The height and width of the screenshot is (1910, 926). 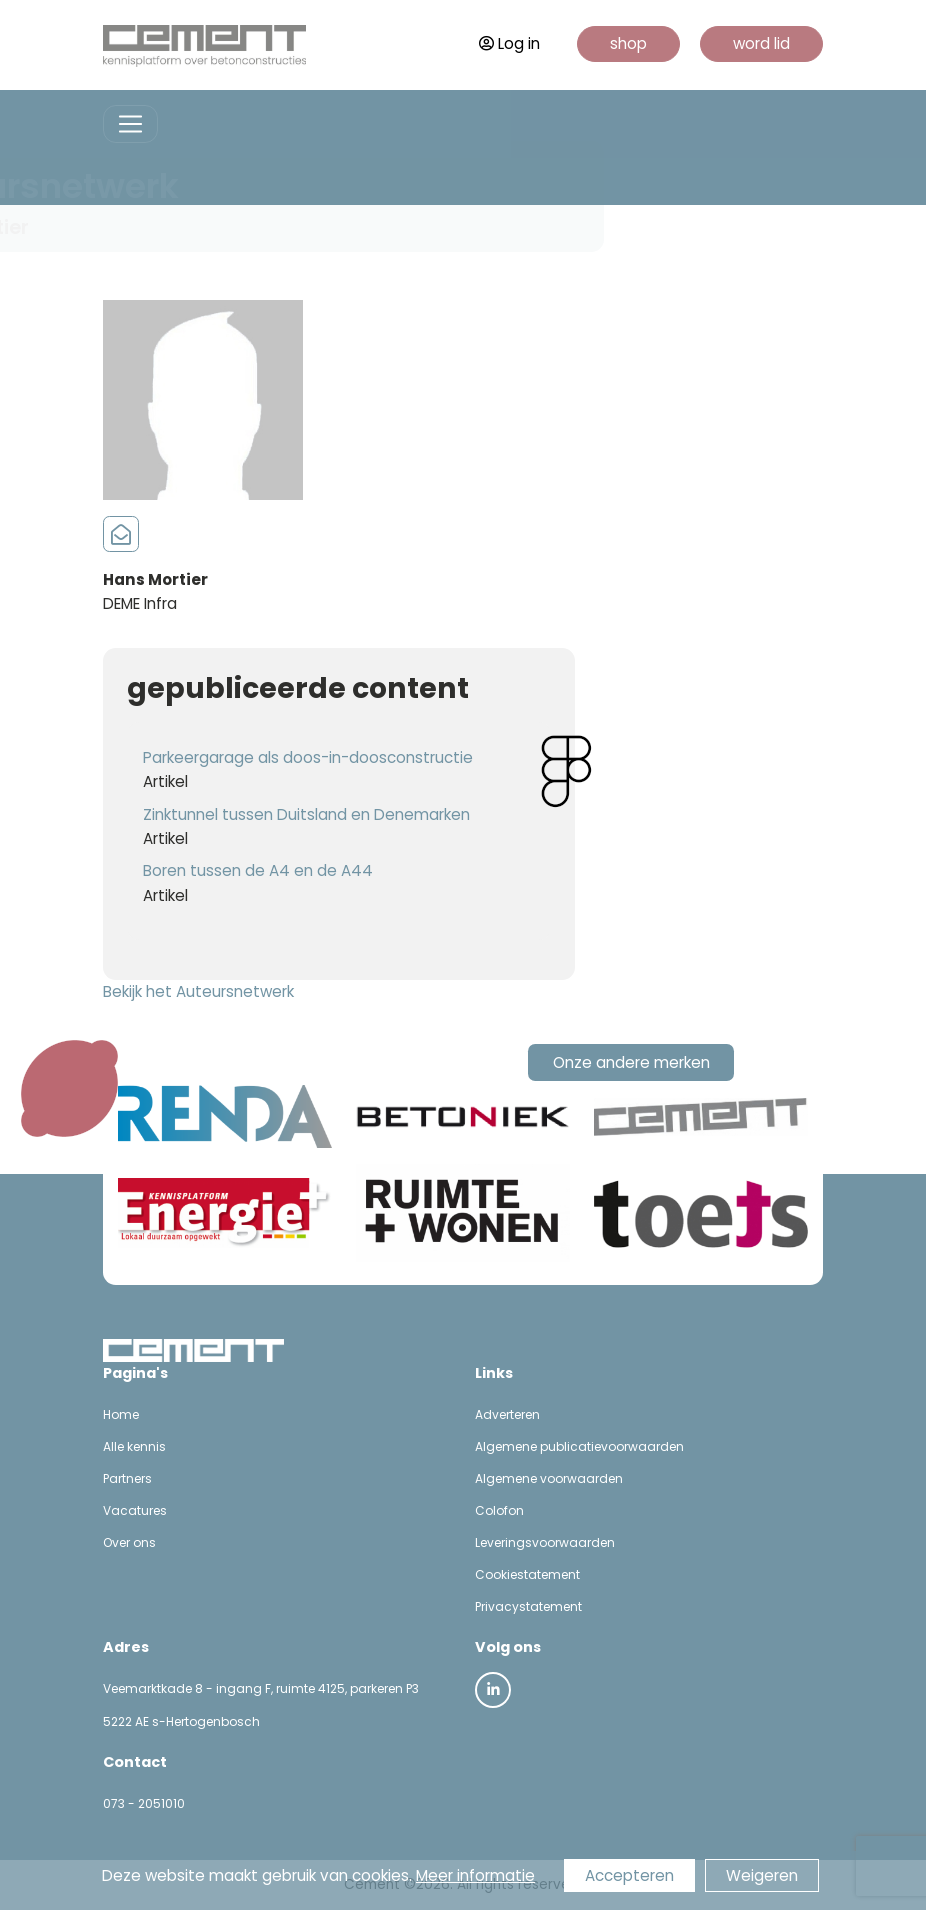 What do you see at coordinates (565, 770) in the screenshot?
I see `open Figma design file` at bounding box center [565, 770].